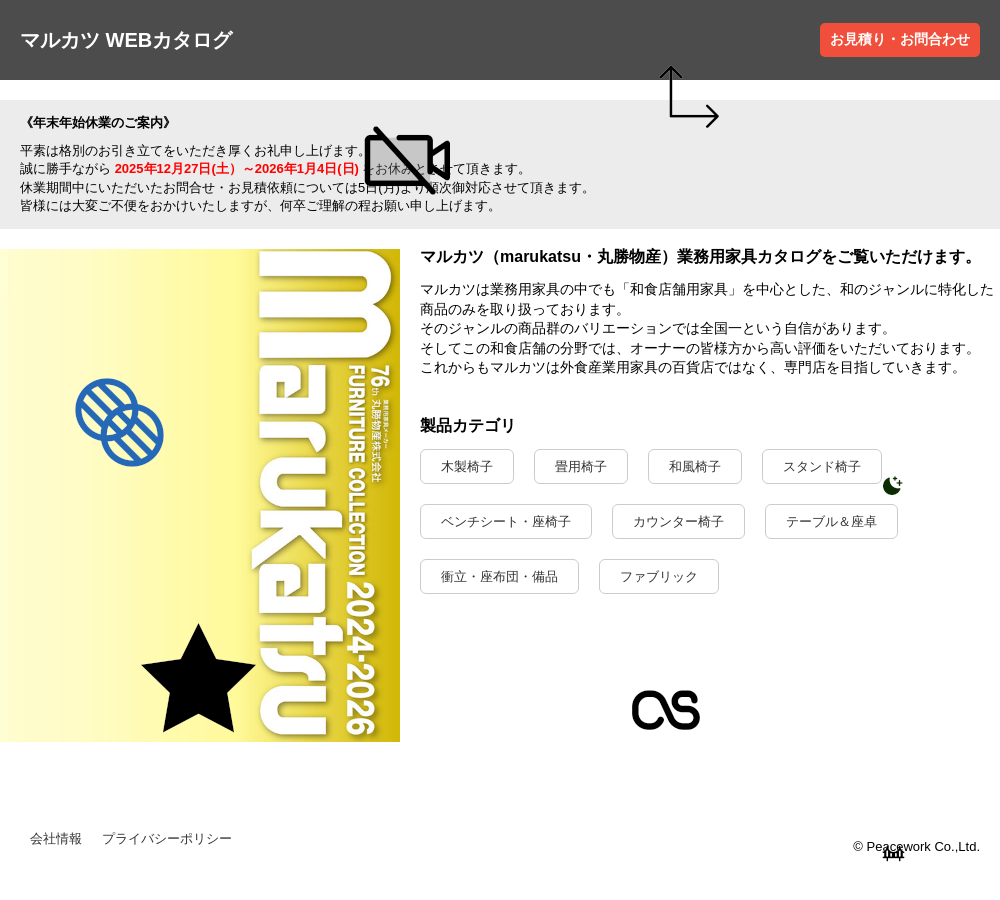  Describe the element at coordinates (119, 422) in the screenshot. I see `merge or combine selected elements` at that location.